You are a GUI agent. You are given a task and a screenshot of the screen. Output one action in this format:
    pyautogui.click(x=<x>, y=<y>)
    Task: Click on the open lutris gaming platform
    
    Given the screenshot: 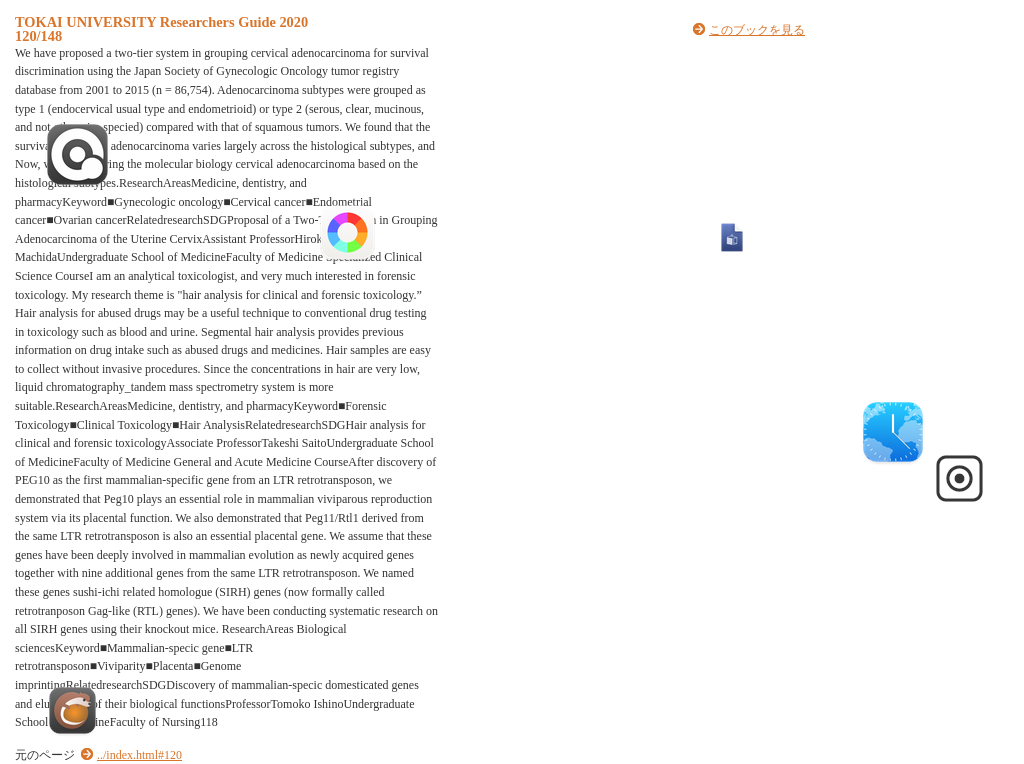 What is the action you would take?
    pyautogui.click(x=72, y=710)
    